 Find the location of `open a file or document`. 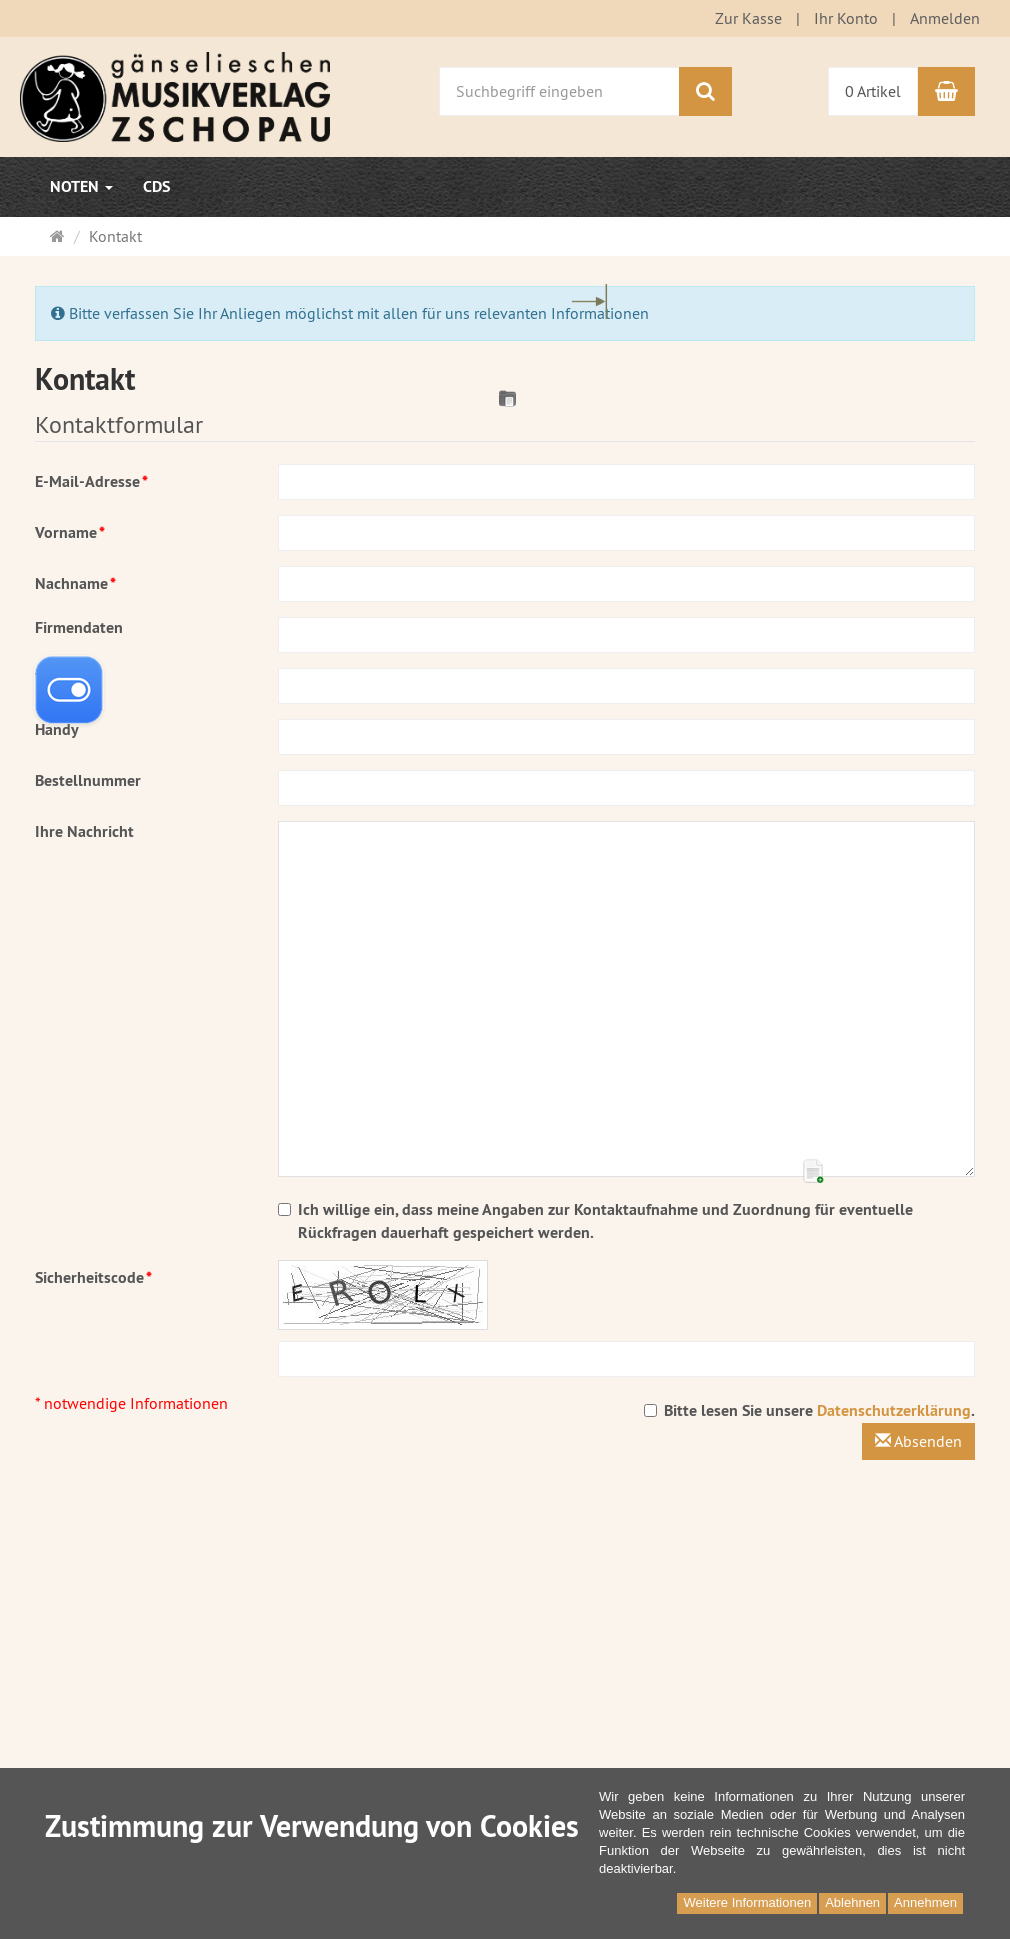

open a file or document is located at coordinates (507, 398).